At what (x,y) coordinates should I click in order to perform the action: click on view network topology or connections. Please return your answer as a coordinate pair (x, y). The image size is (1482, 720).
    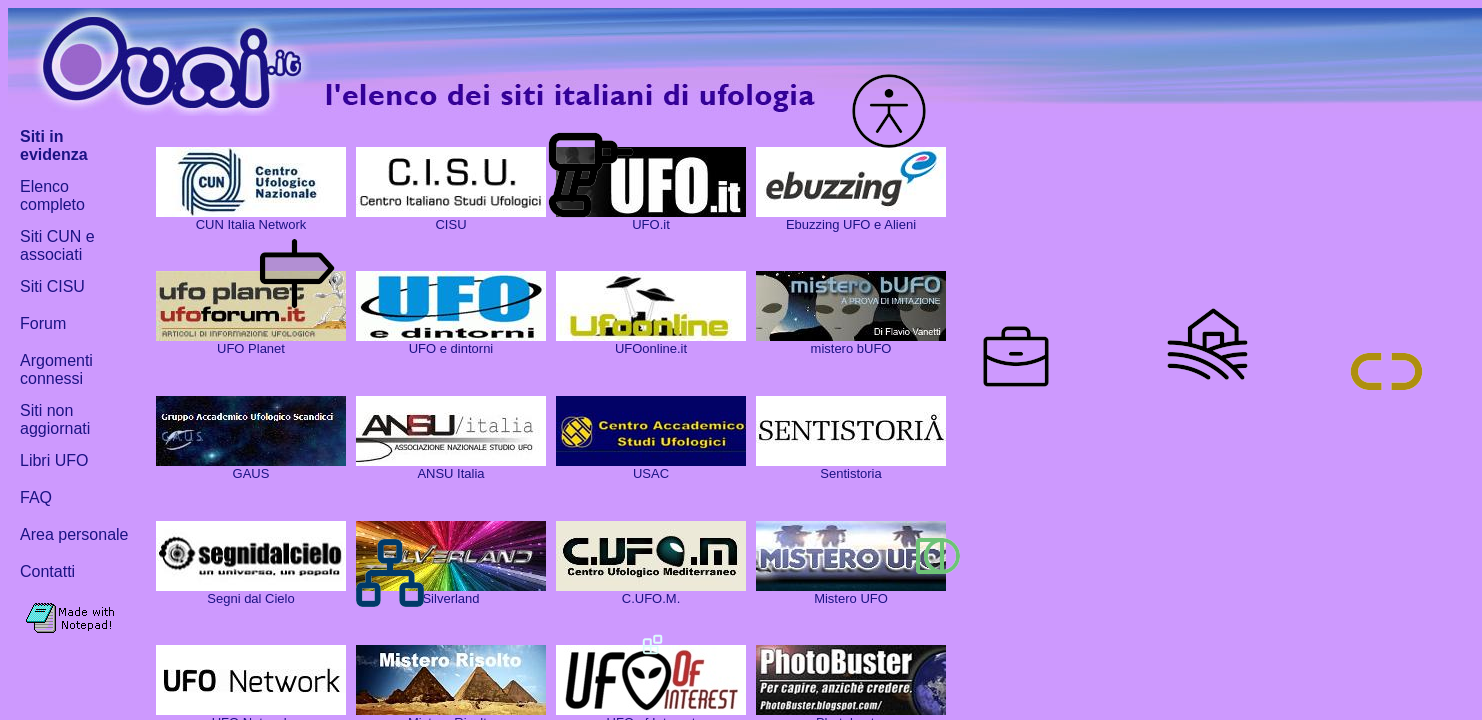
    Looking at the image, I should click on (390, 573).